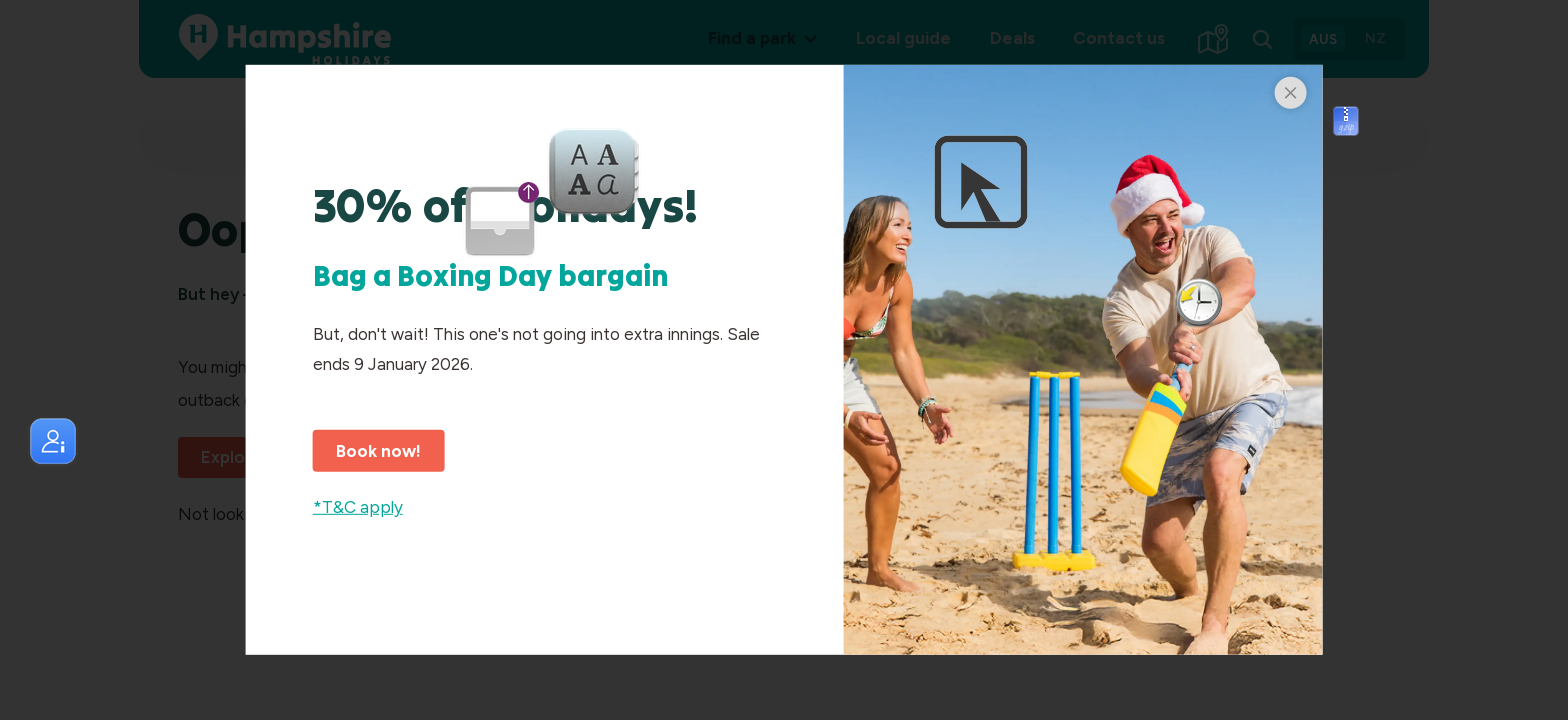 Image resolution: width=1568 pixels, height=720 pixels. I want to click on open user account preferences, so click(53, 442).